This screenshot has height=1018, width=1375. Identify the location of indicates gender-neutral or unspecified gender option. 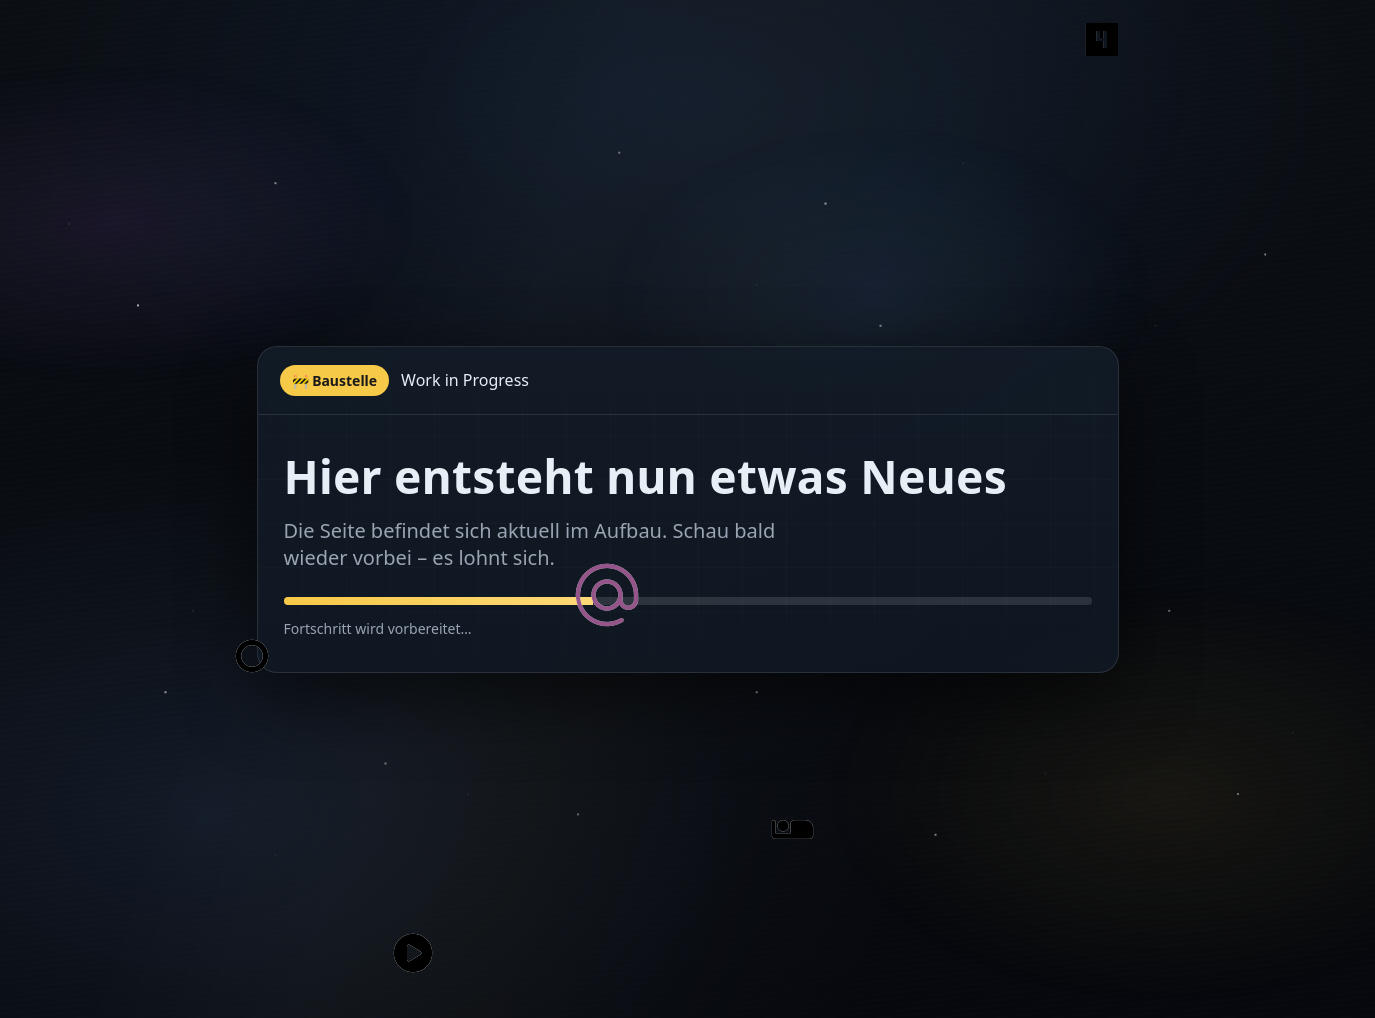
(252, 656).